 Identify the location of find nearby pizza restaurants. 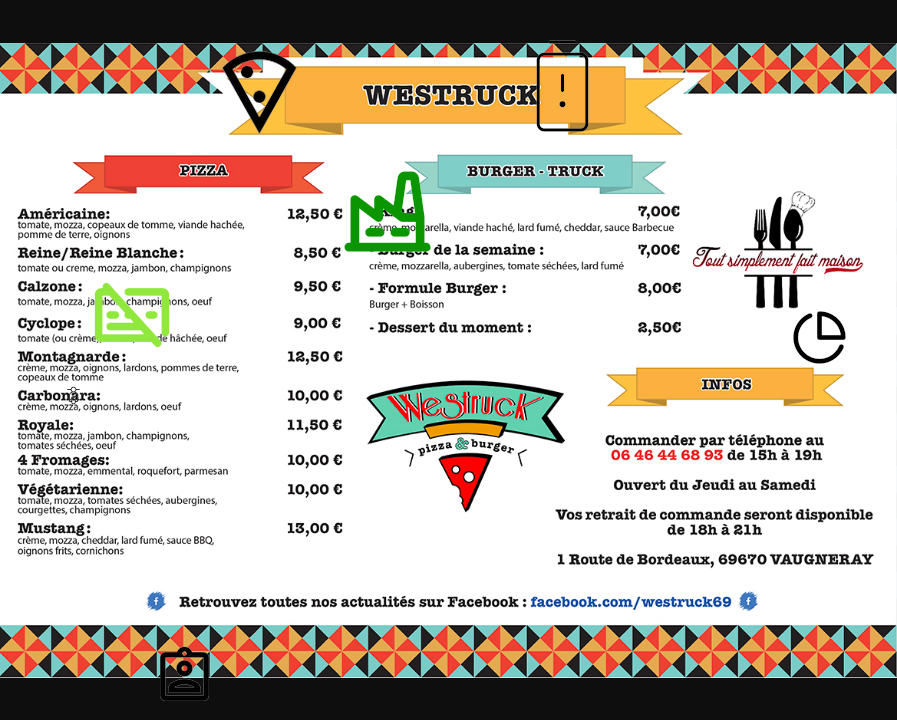
(259, 92).